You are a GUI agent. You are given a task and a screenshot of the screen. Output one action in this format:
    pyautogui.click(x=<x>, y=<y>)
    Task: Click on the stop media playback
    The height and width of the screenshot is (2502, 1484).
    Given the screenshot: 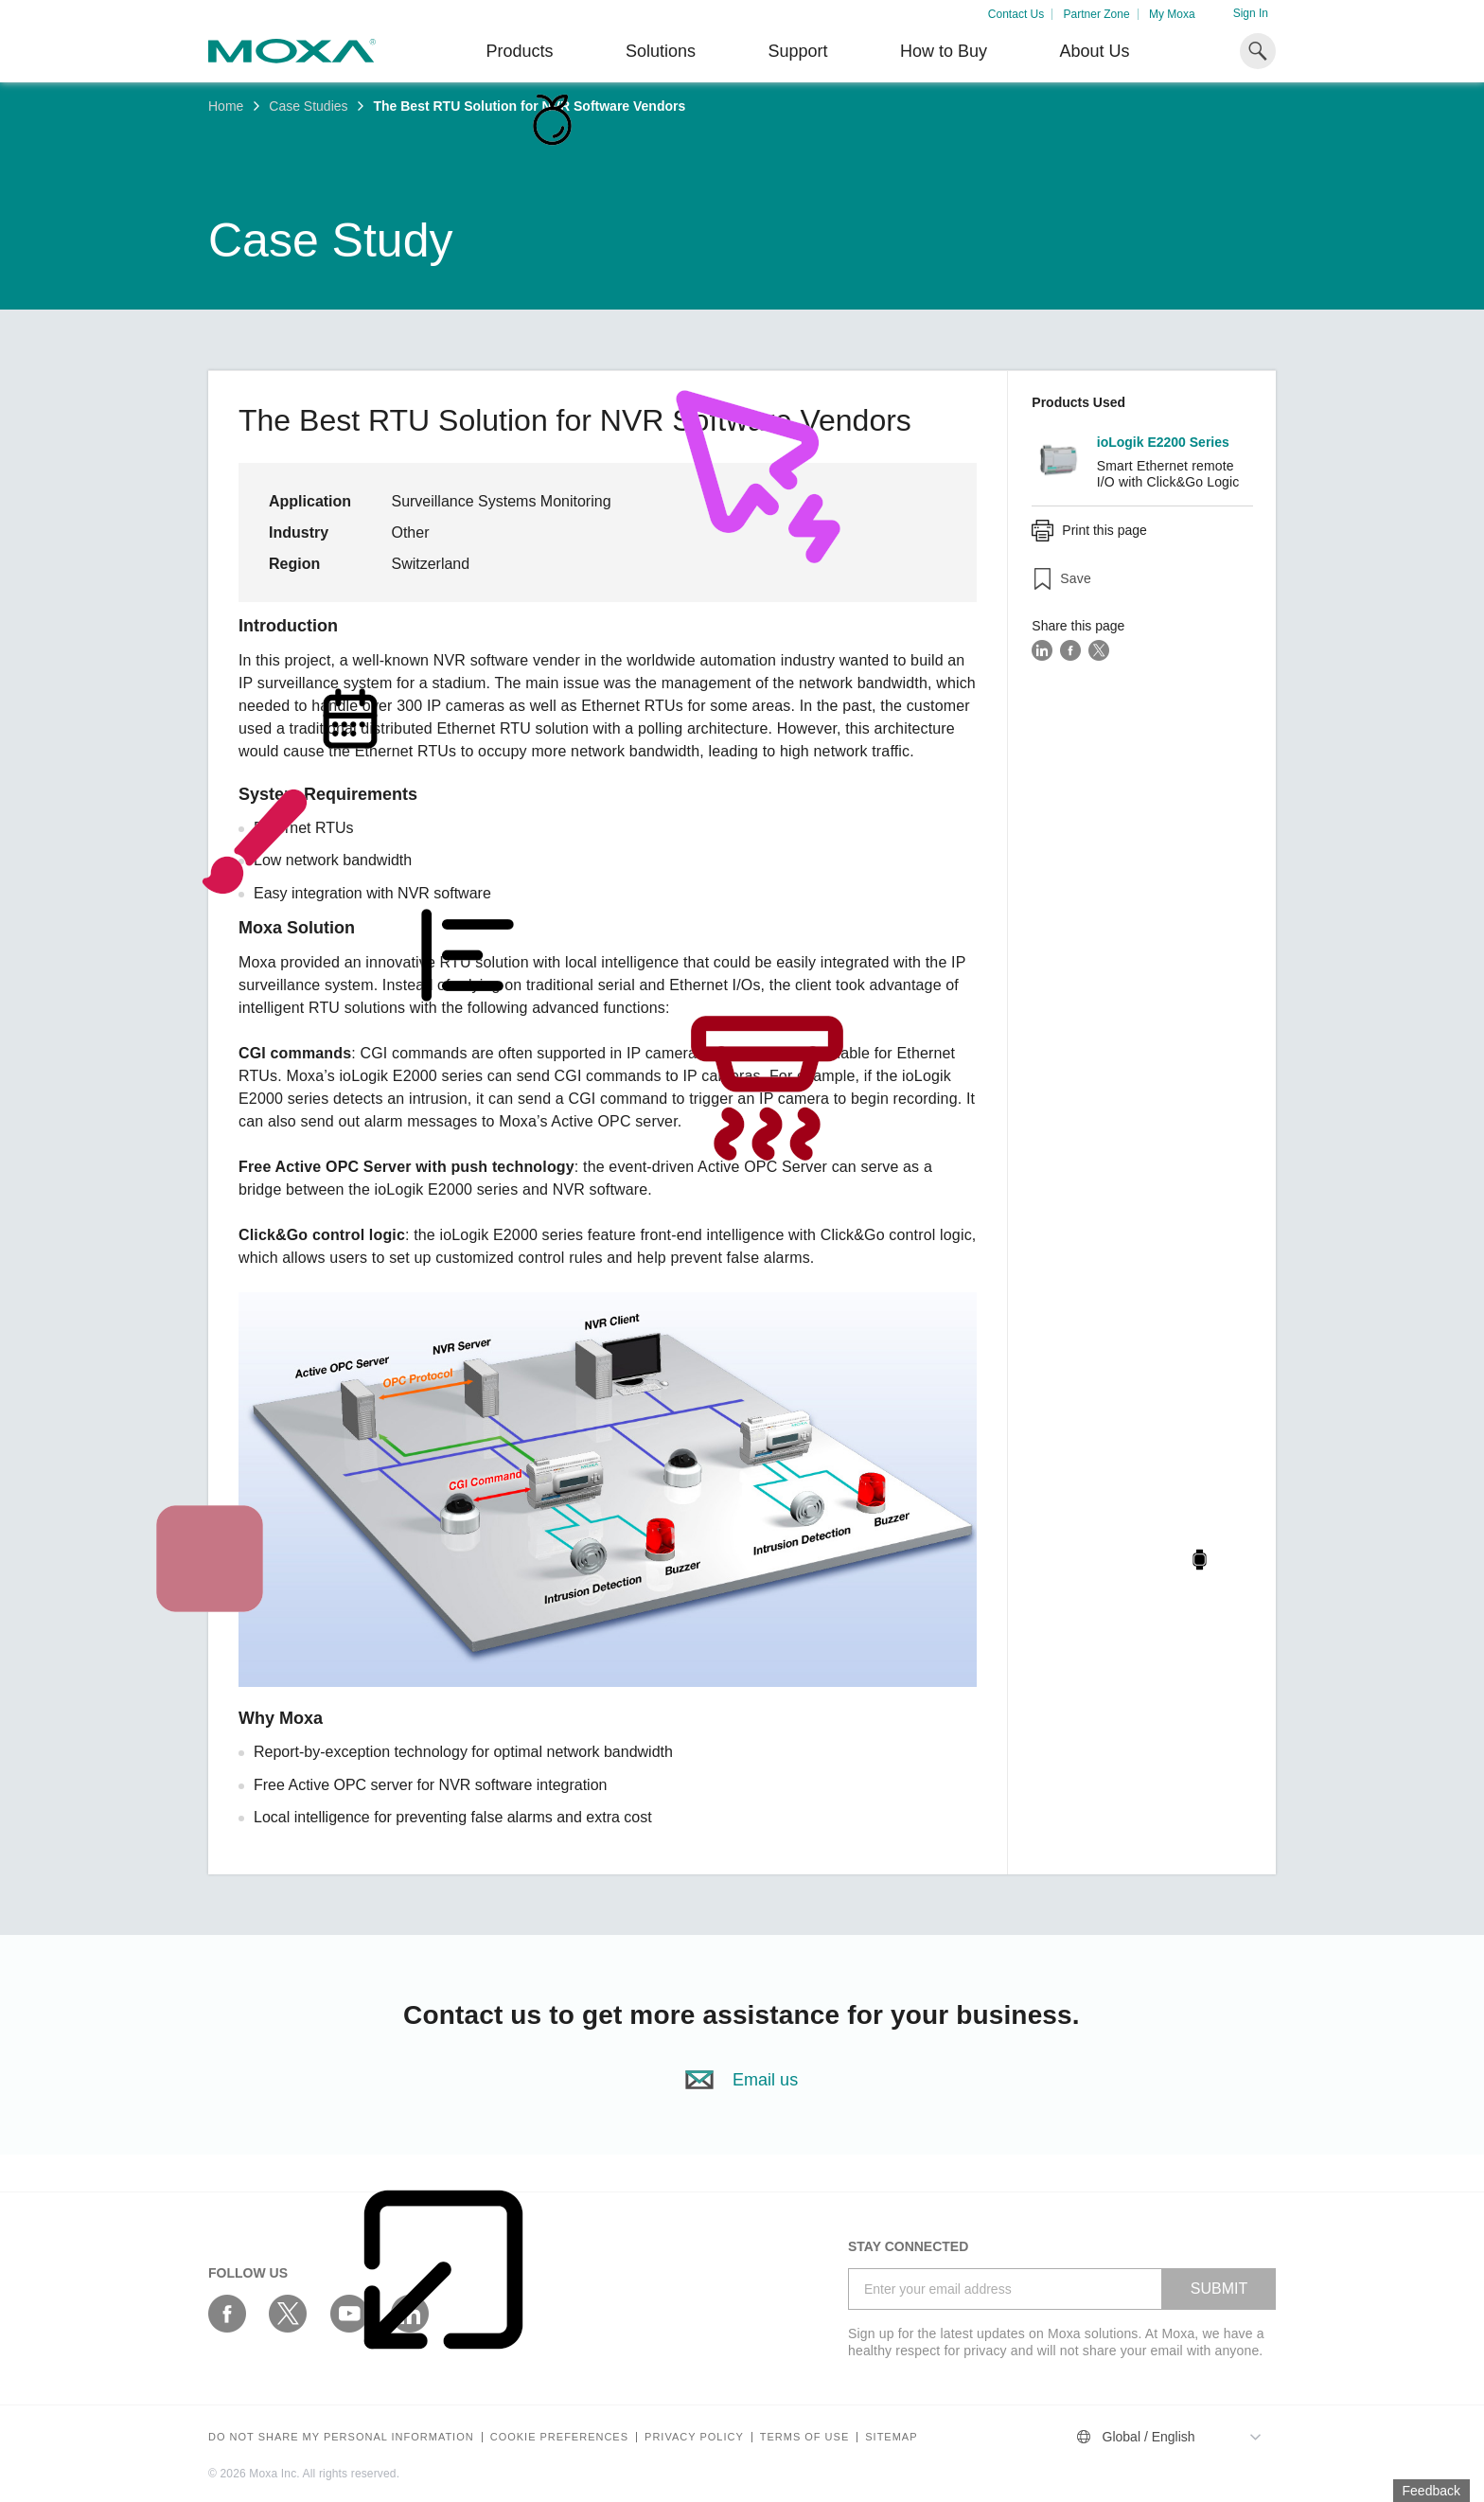 What is the action you would take?
    pyautogui.click(x=209, y=1558)
    